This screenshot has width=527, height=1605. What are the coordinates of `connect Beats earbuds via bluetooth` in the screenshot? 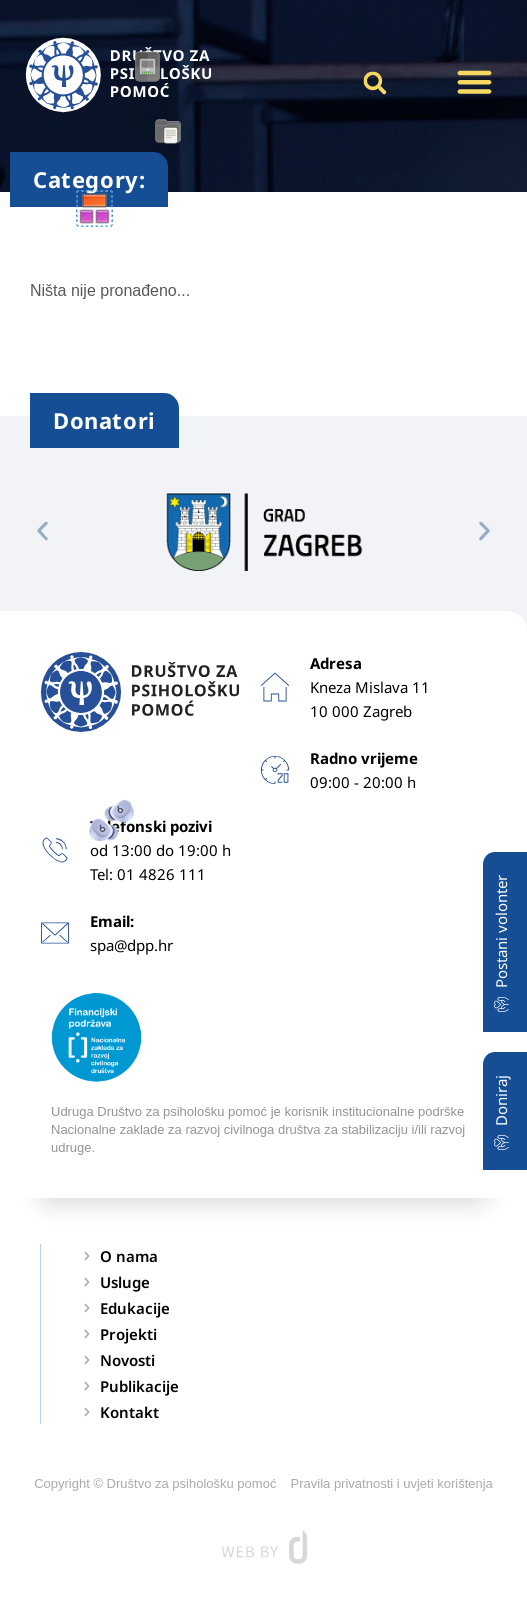 It's located at (111, 820).